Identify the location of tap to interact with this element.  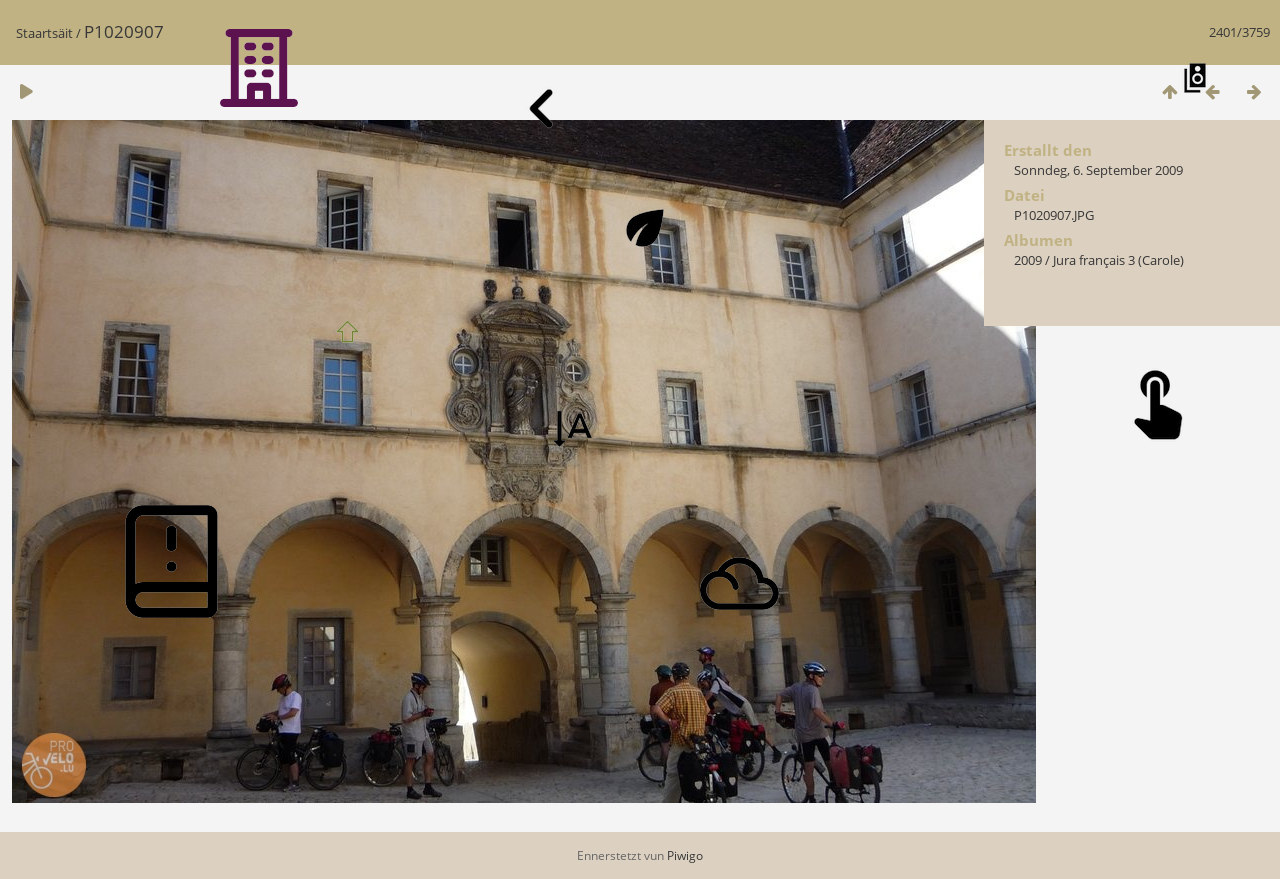
(1157, 406).